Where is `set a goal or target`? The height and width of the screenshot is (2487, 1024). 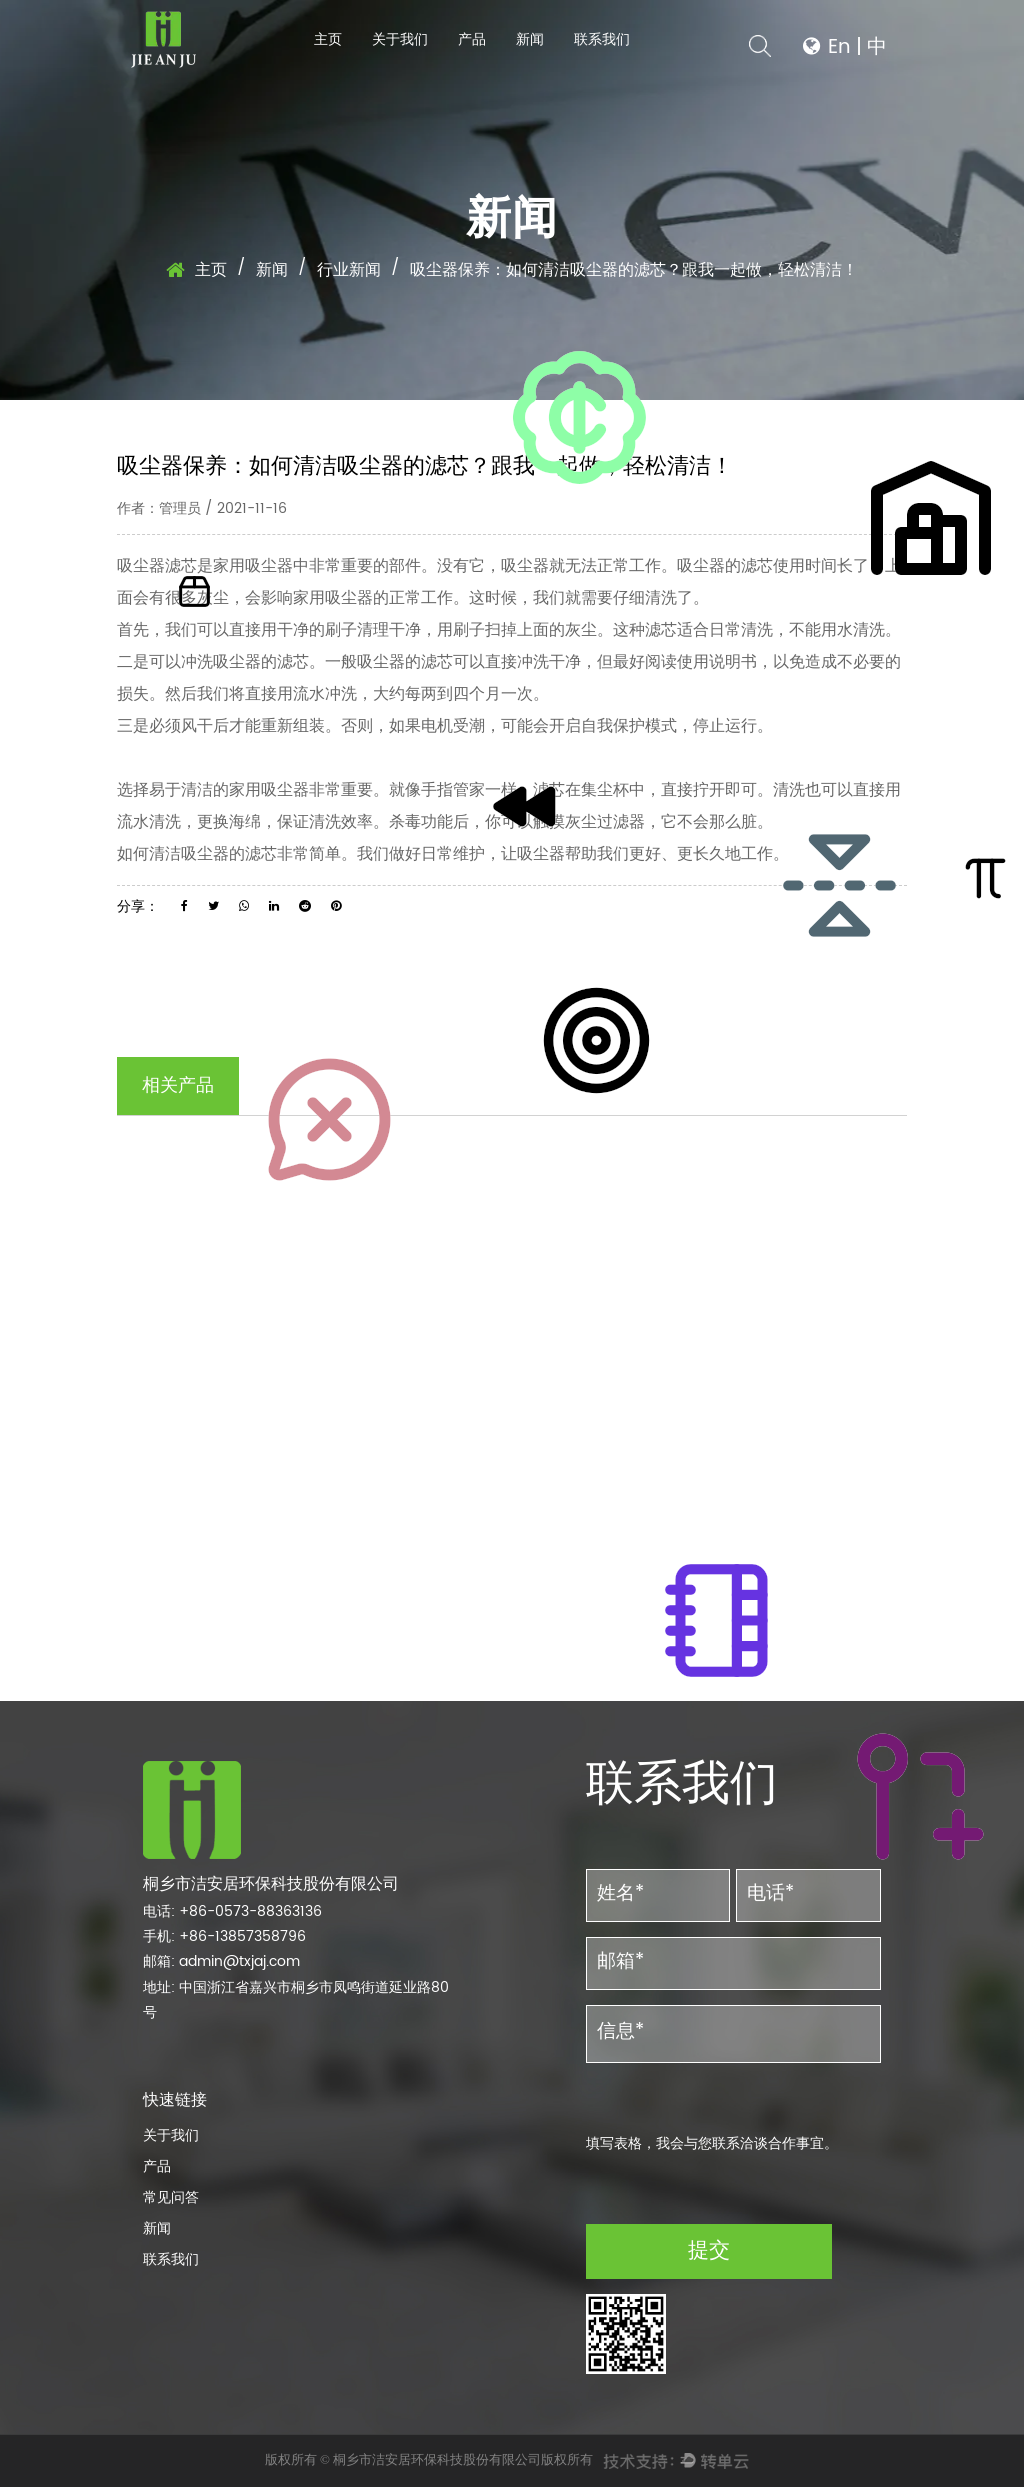
set a goal or target is located at coordinates (596, 1040).